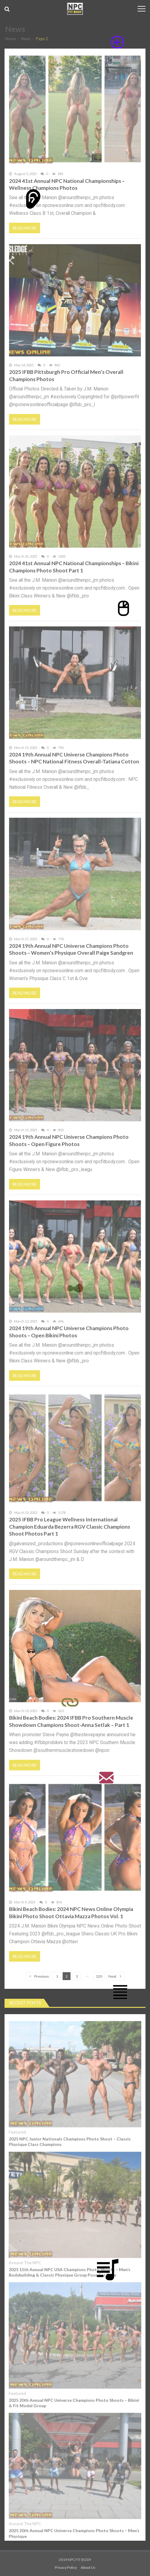 This screenshot has width=150, height=2576. Describe the element at coordinates (70, 1702) in the screenshot. I see `copy or share a link` at that location.